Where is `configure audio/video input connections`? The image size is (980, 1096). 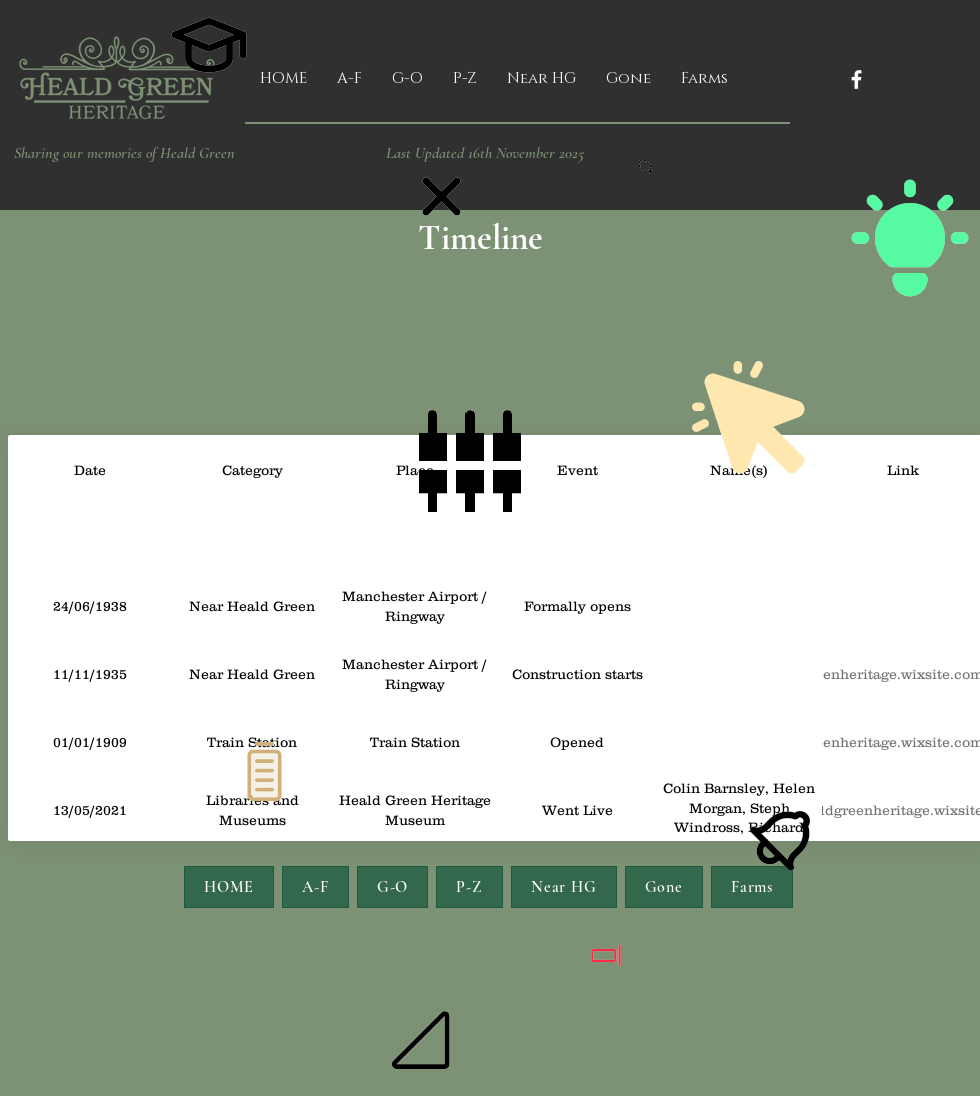 configure audio/video input connections is located at coordinates (470, 461).